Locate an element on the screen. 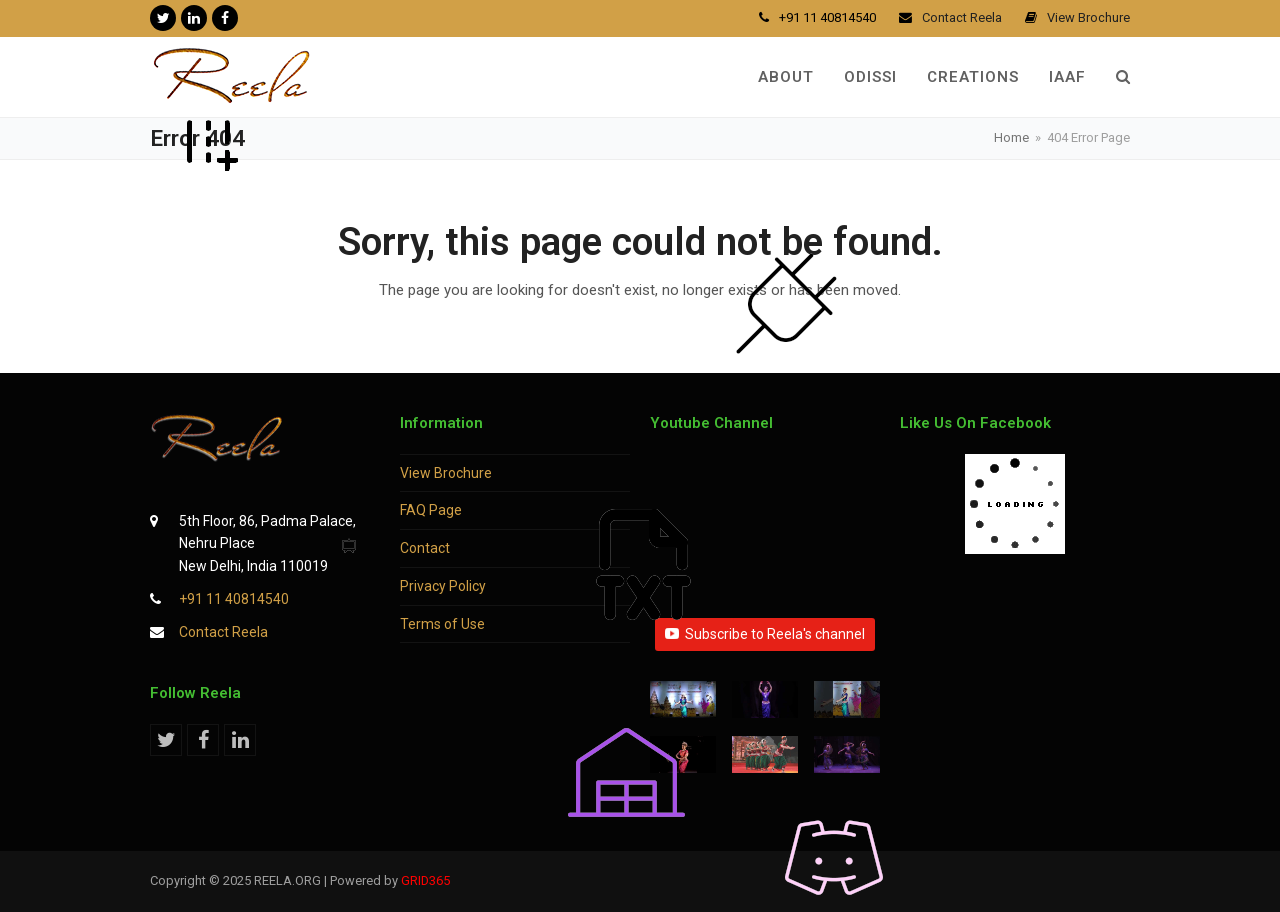 This screenshot has height=912, width=1280. text file type indicator is located at coordinates (643, 564).